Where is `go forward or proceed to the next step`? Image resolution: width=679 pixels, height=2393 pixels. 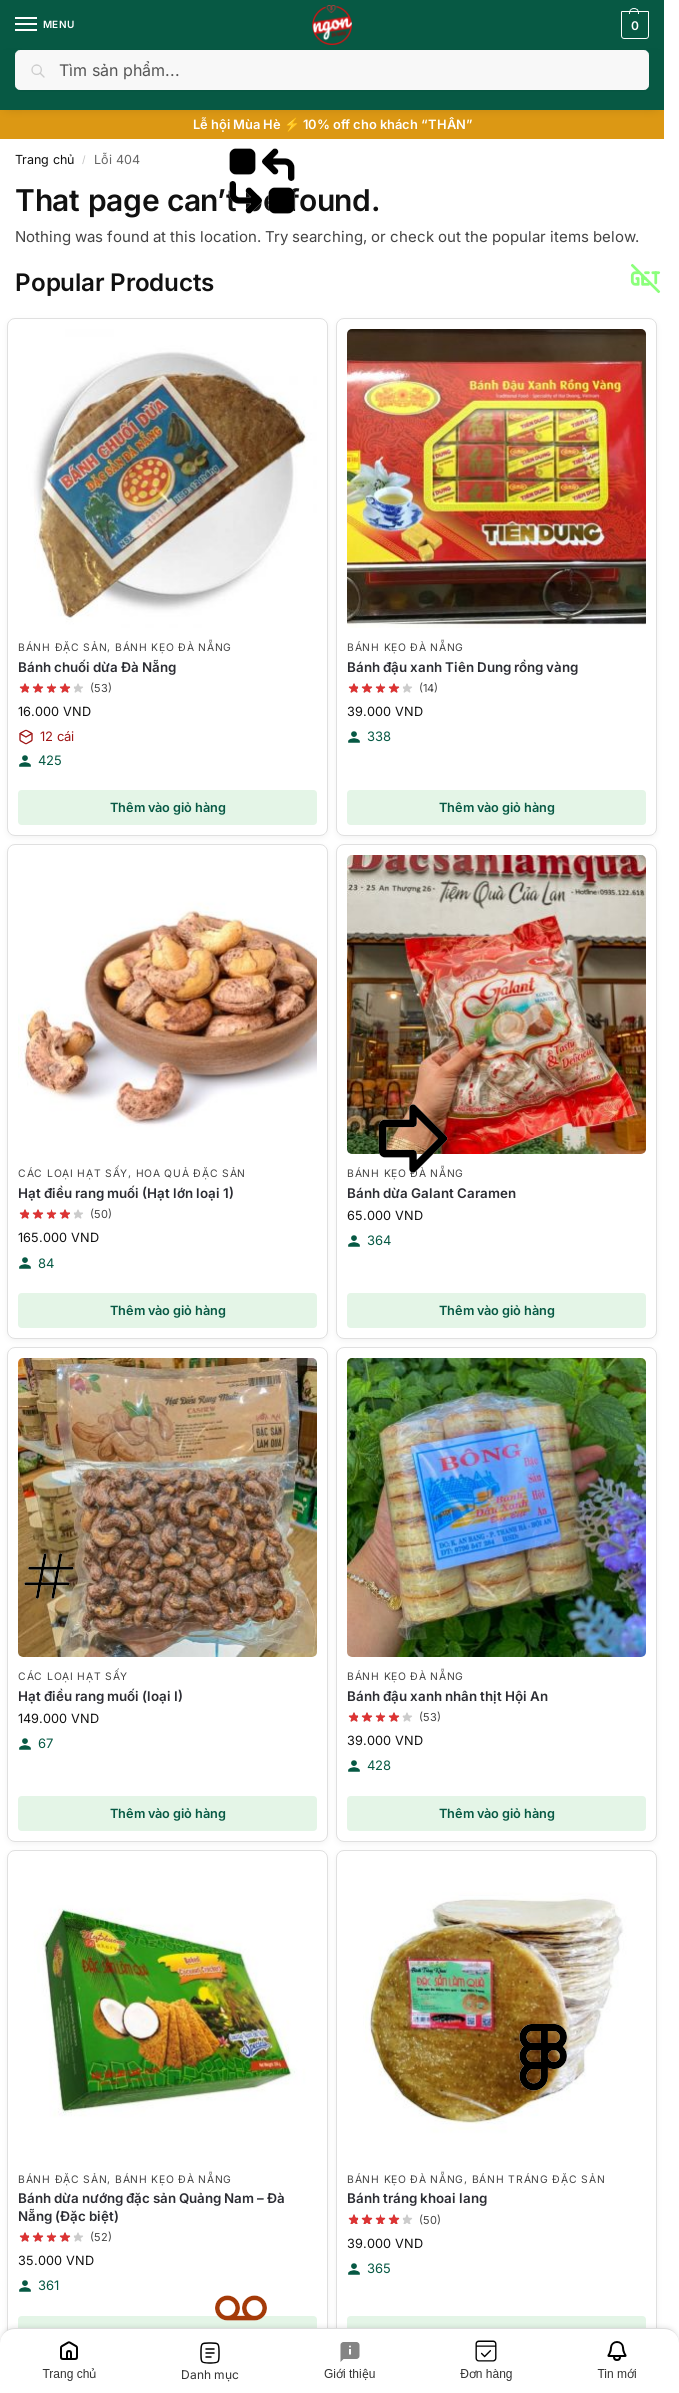 go forward or proceed to the next step is located at coordinates (410, 1138).